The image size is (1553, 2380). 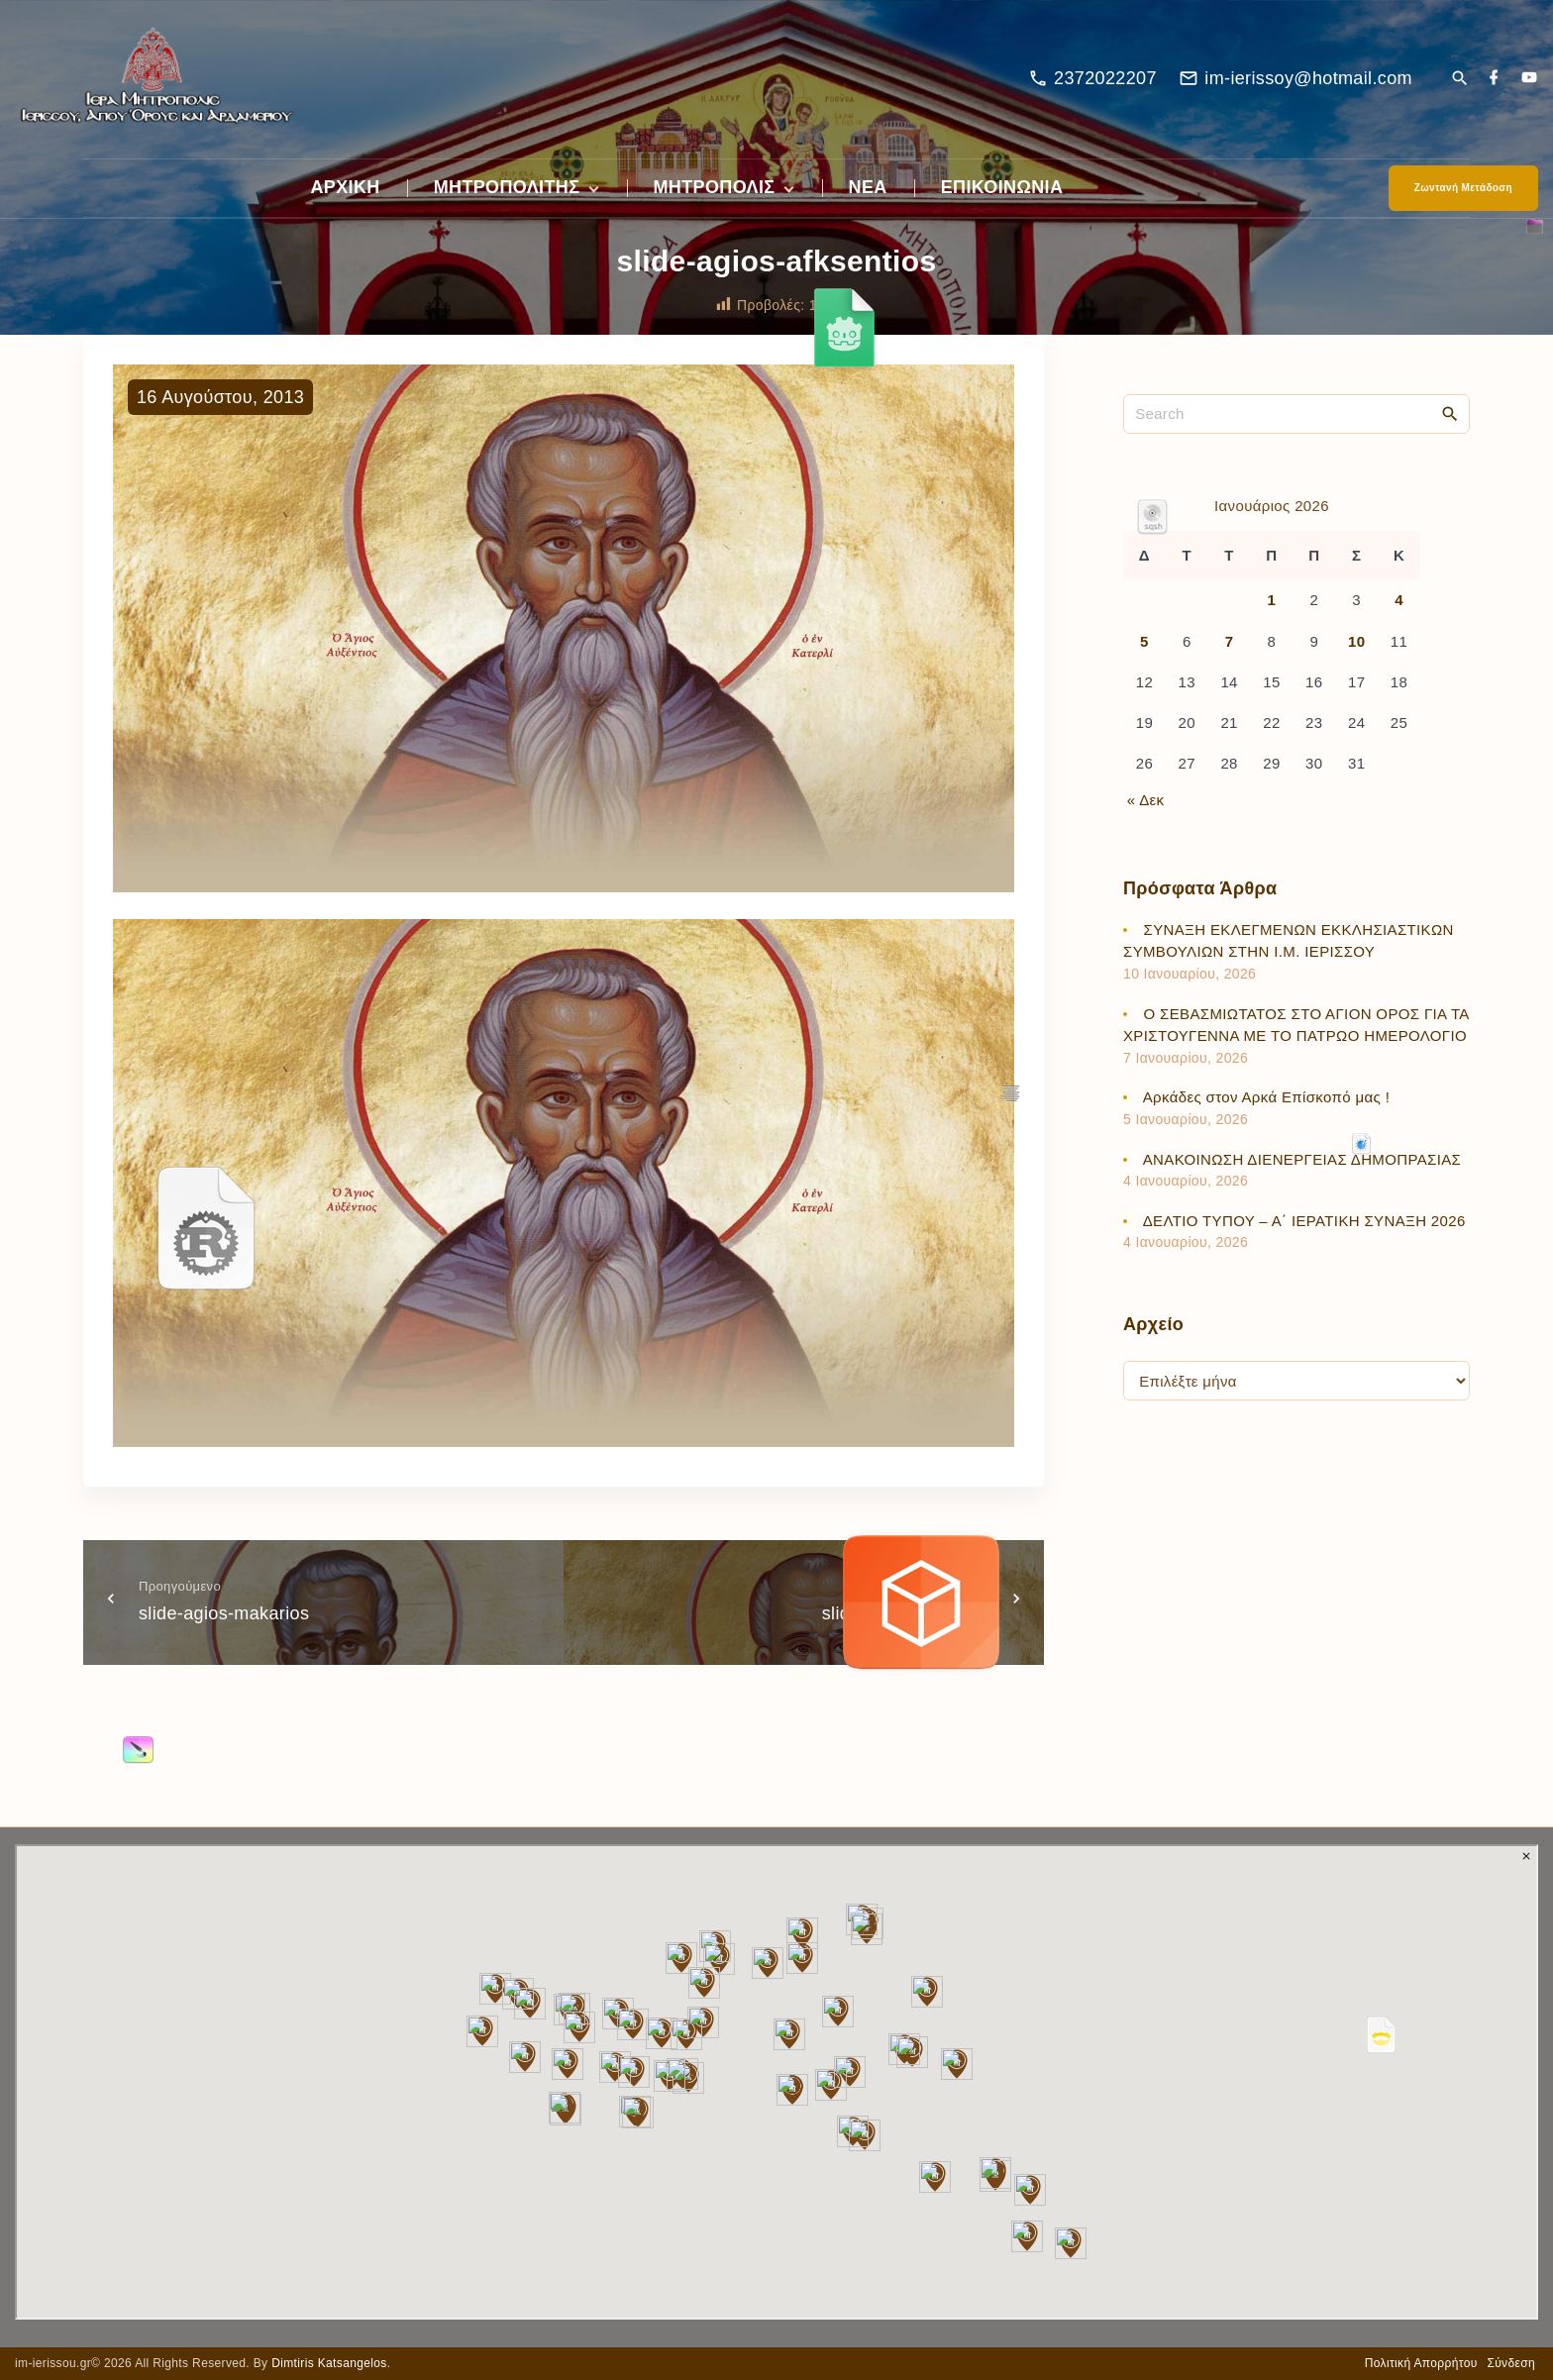 I want to click on a squashfs compressed filesystem image file, so click(x=1152, y=516).